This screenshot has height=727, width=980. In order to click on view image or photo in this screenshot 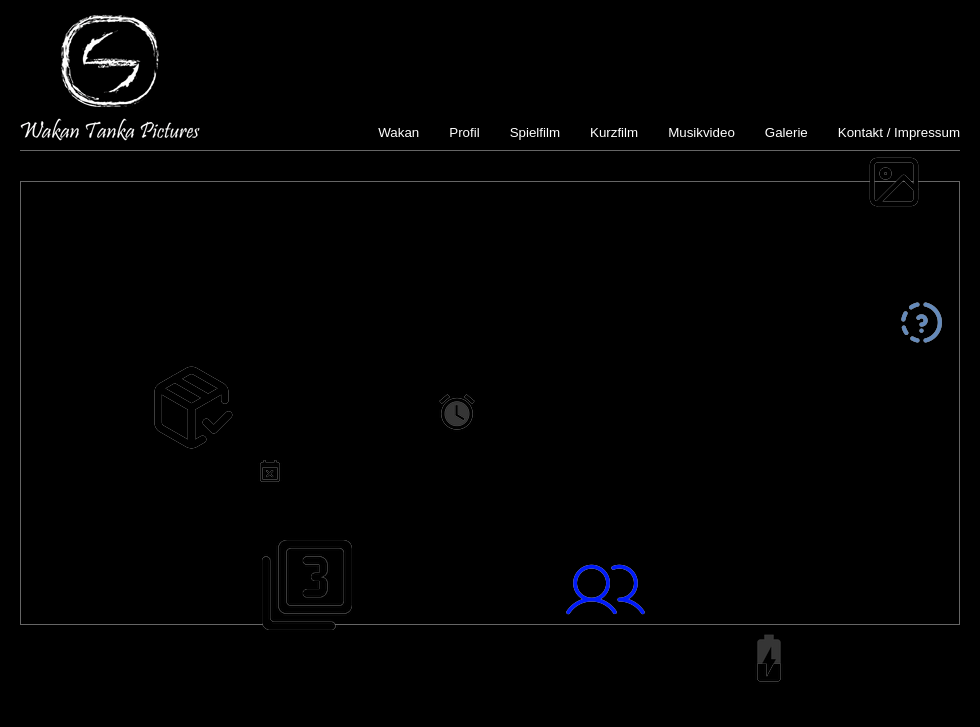, I will do `click(894, 182)`.